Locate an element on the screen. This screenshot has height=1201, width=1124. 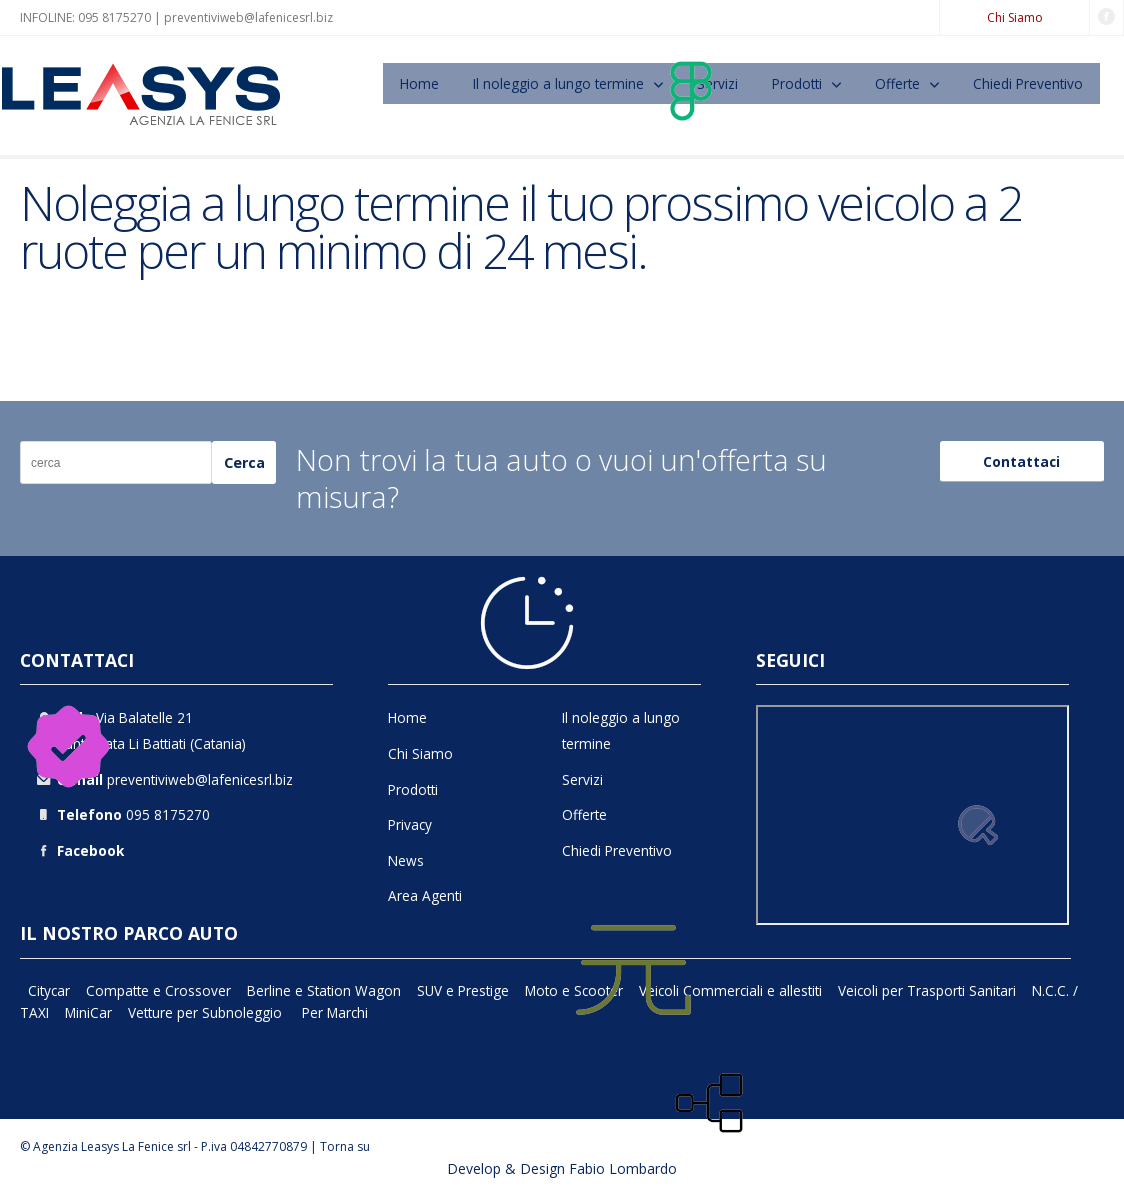
access ping pong or table tennis game is located at coordinates (977, 824).